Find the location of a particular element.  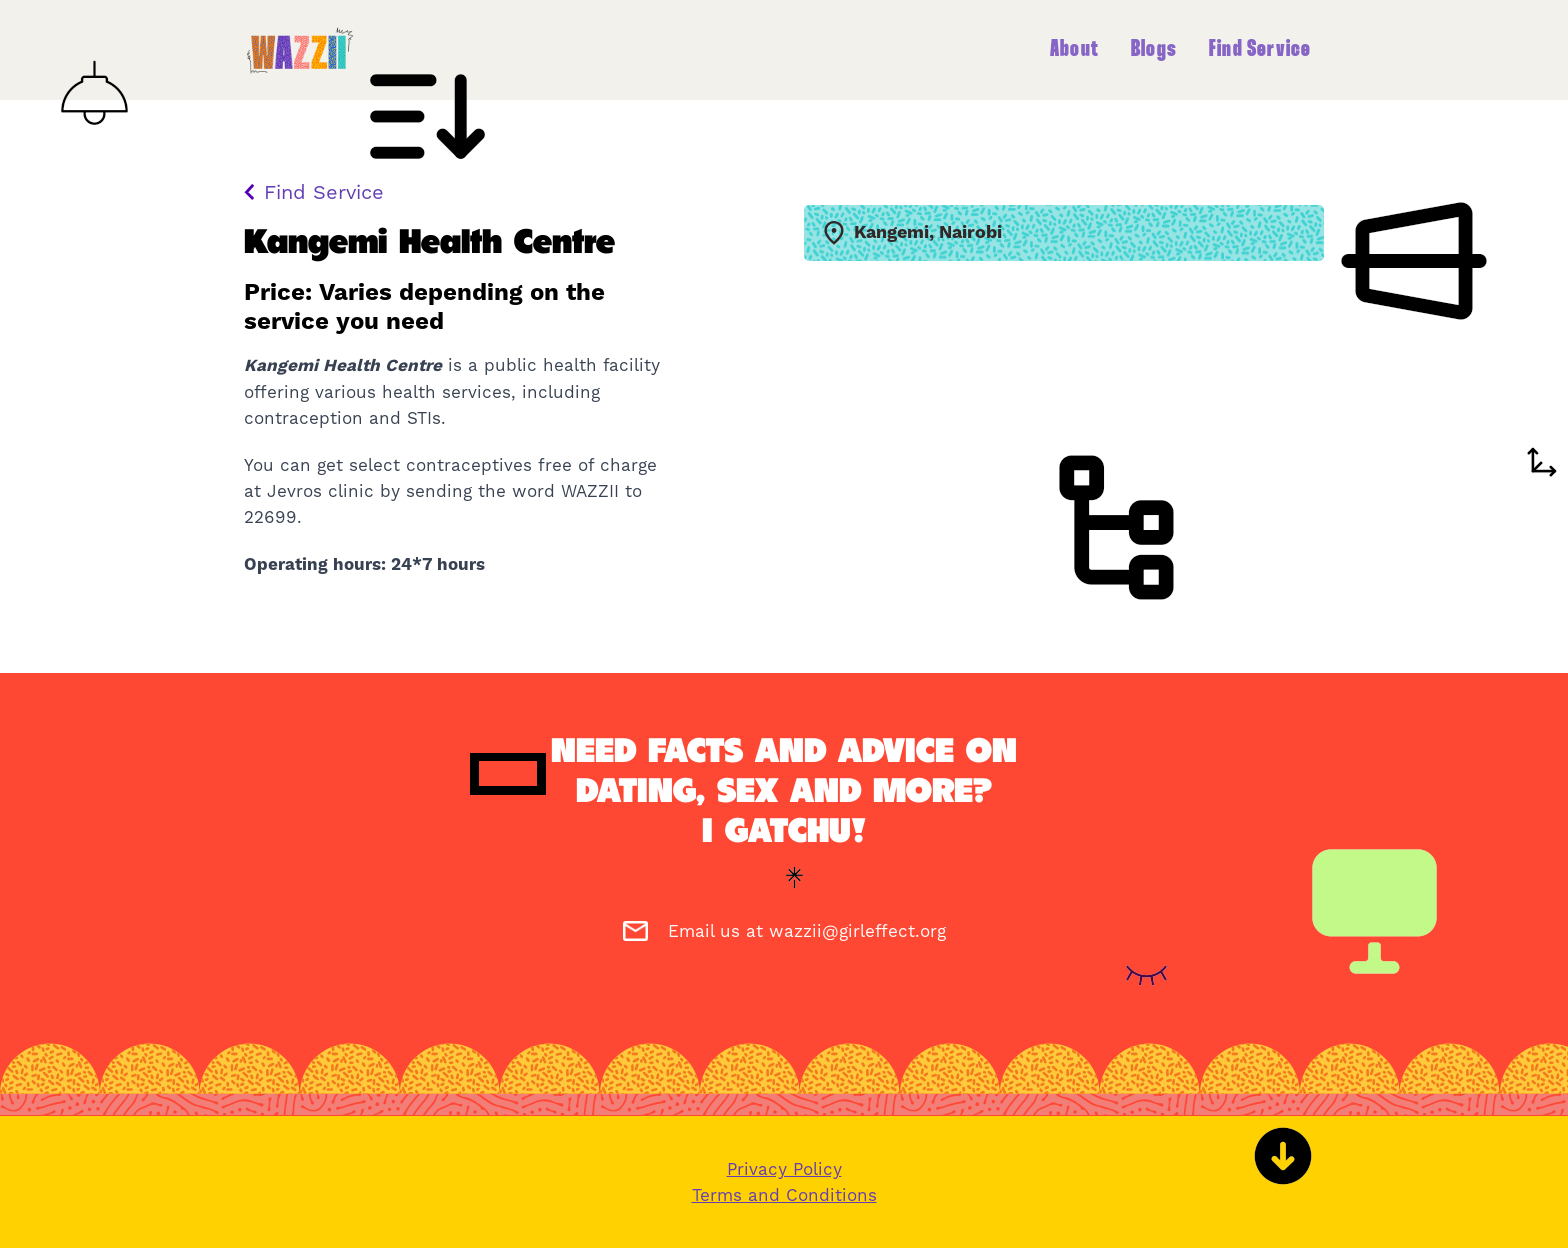

download a file or content is located at coordinates (1283, 1156).